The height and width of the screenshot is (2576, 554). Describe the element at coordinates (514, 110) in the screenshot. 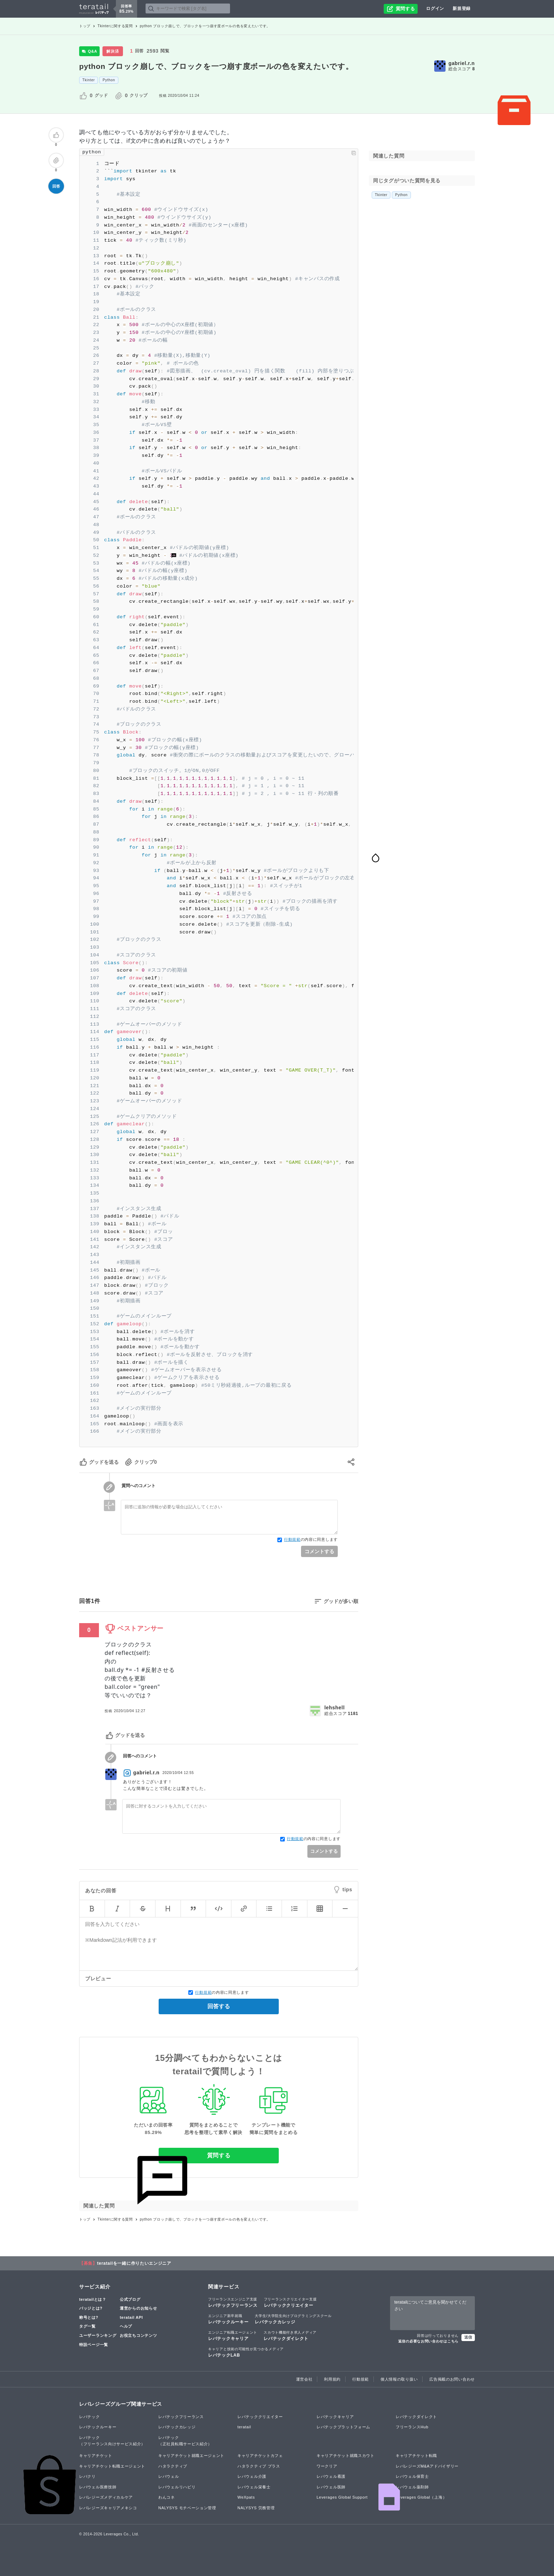

I see `archive items or files` at that location.